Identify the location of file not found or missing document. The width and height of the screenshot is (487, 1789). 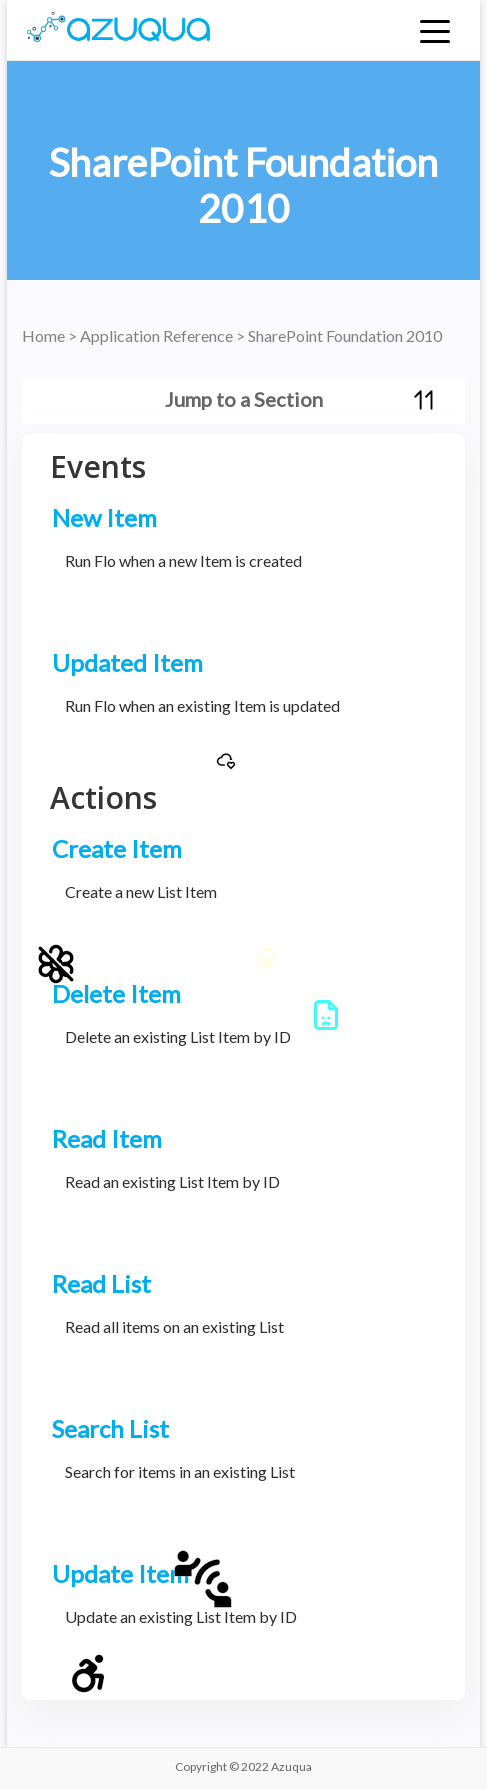
(326, 1015).